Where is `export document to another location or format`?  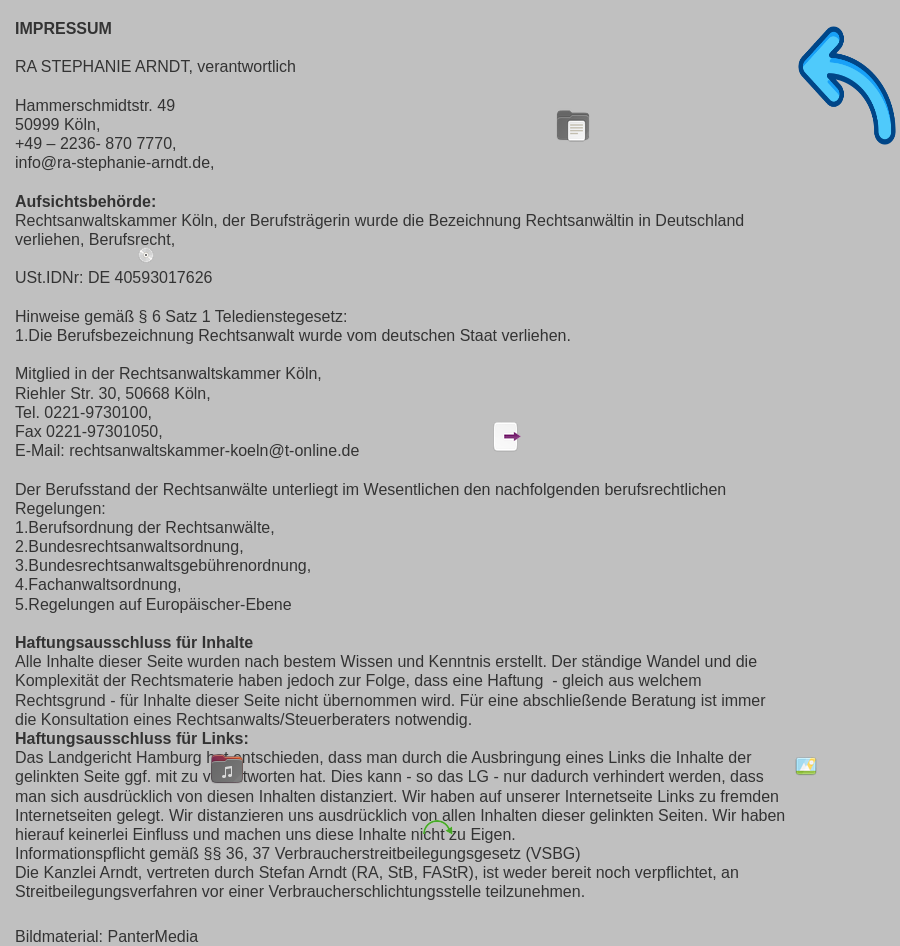
export document to another location or format is located at coordinates (505, 436).